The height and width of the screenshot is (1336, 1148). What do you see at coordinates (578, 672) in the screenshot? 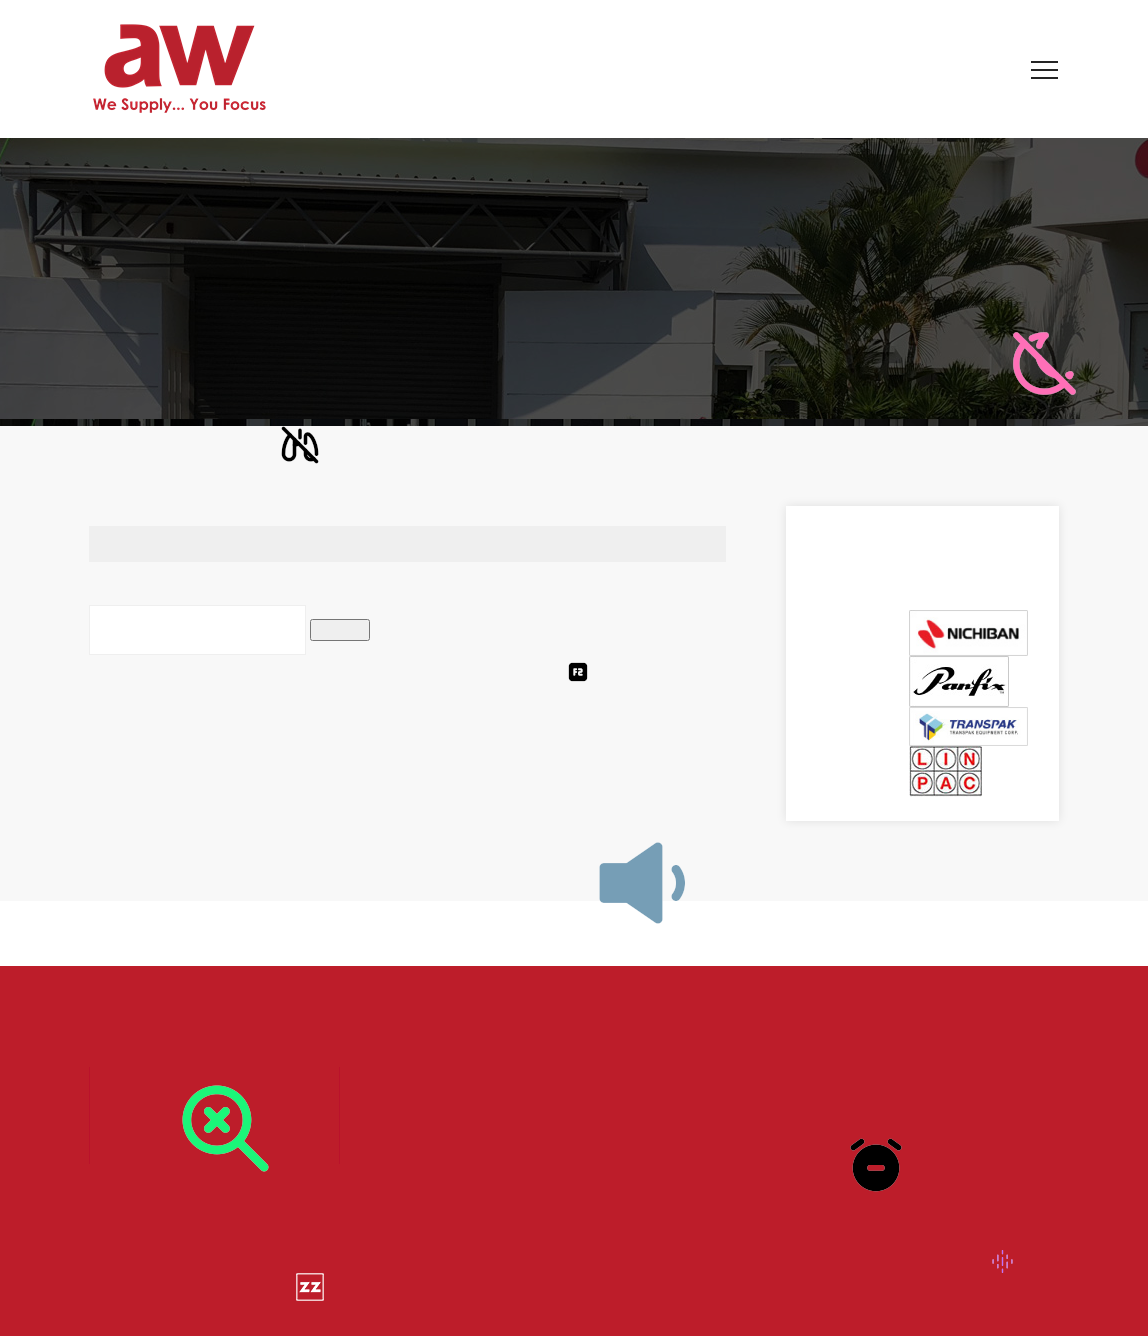
I see `toggle F2 function key shortcut` at bounding box center [578, 672].